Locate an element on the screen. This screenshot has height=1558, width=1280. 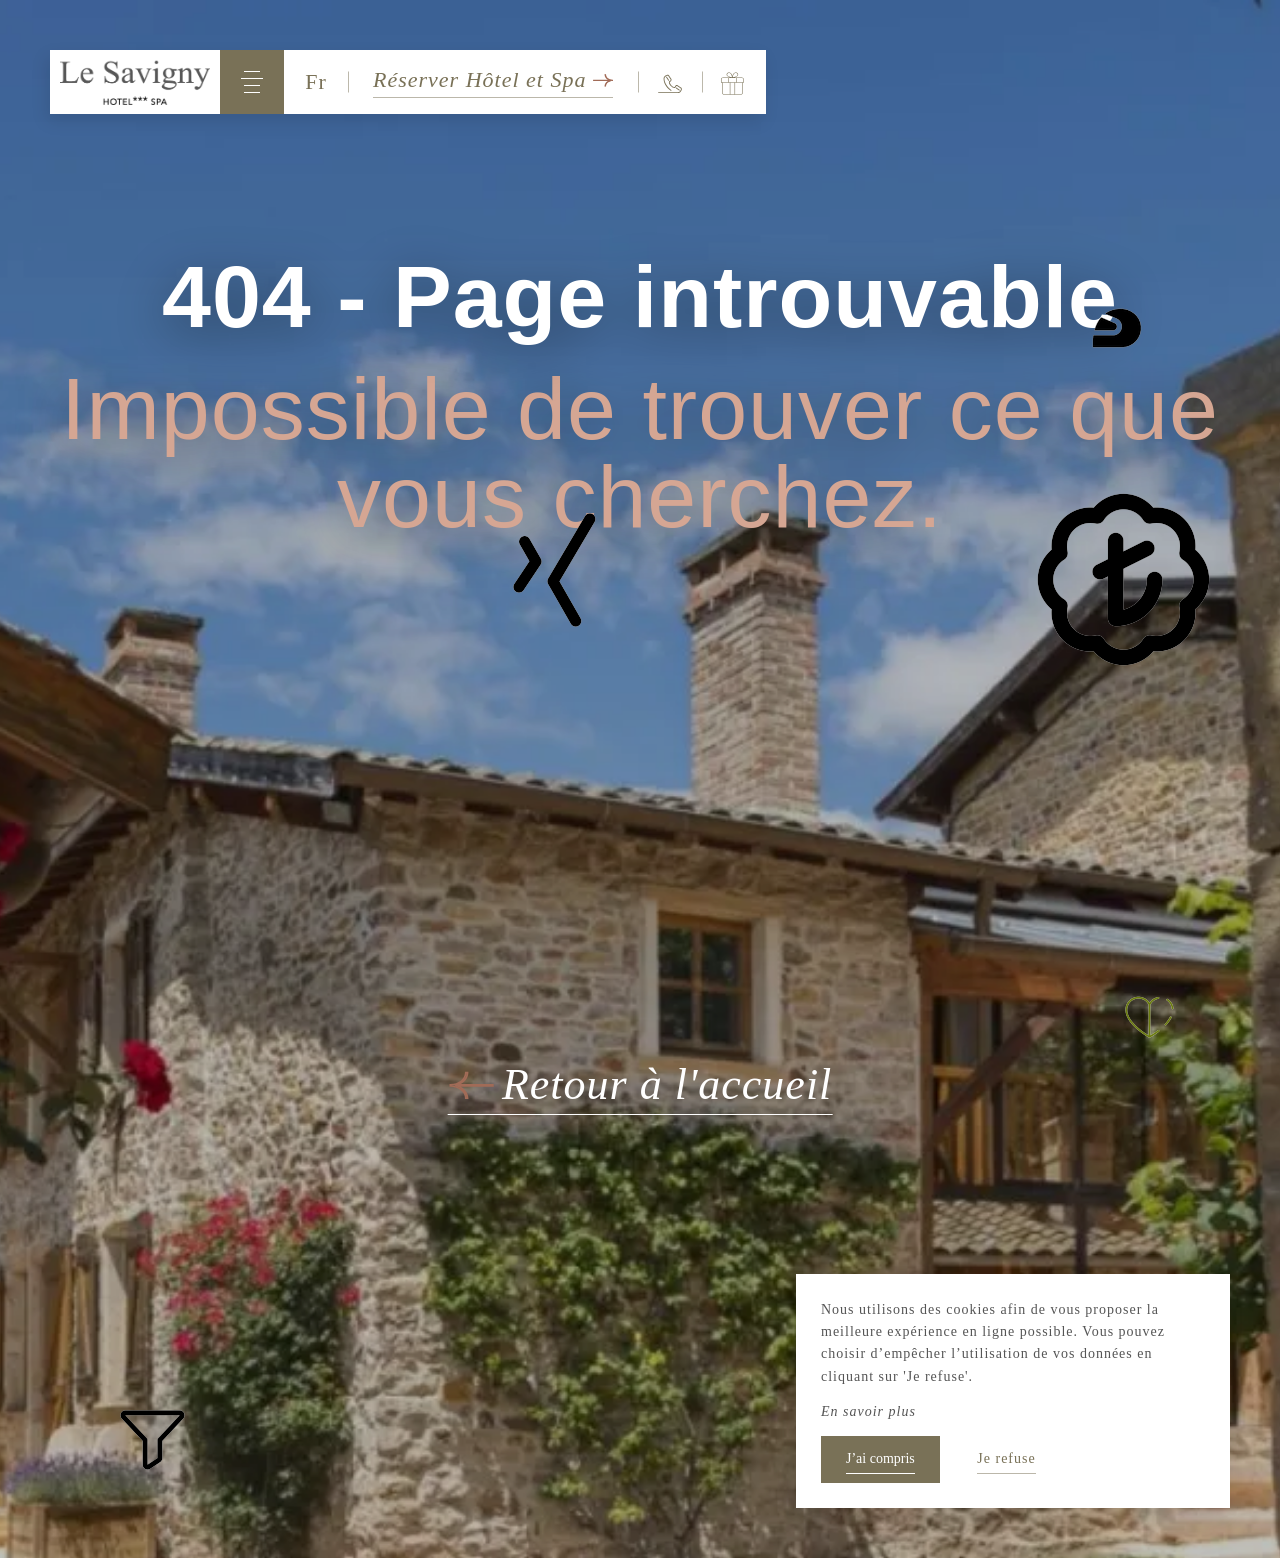
indicates turkish lira currency or payment option is located at coordinates (1123, 579).